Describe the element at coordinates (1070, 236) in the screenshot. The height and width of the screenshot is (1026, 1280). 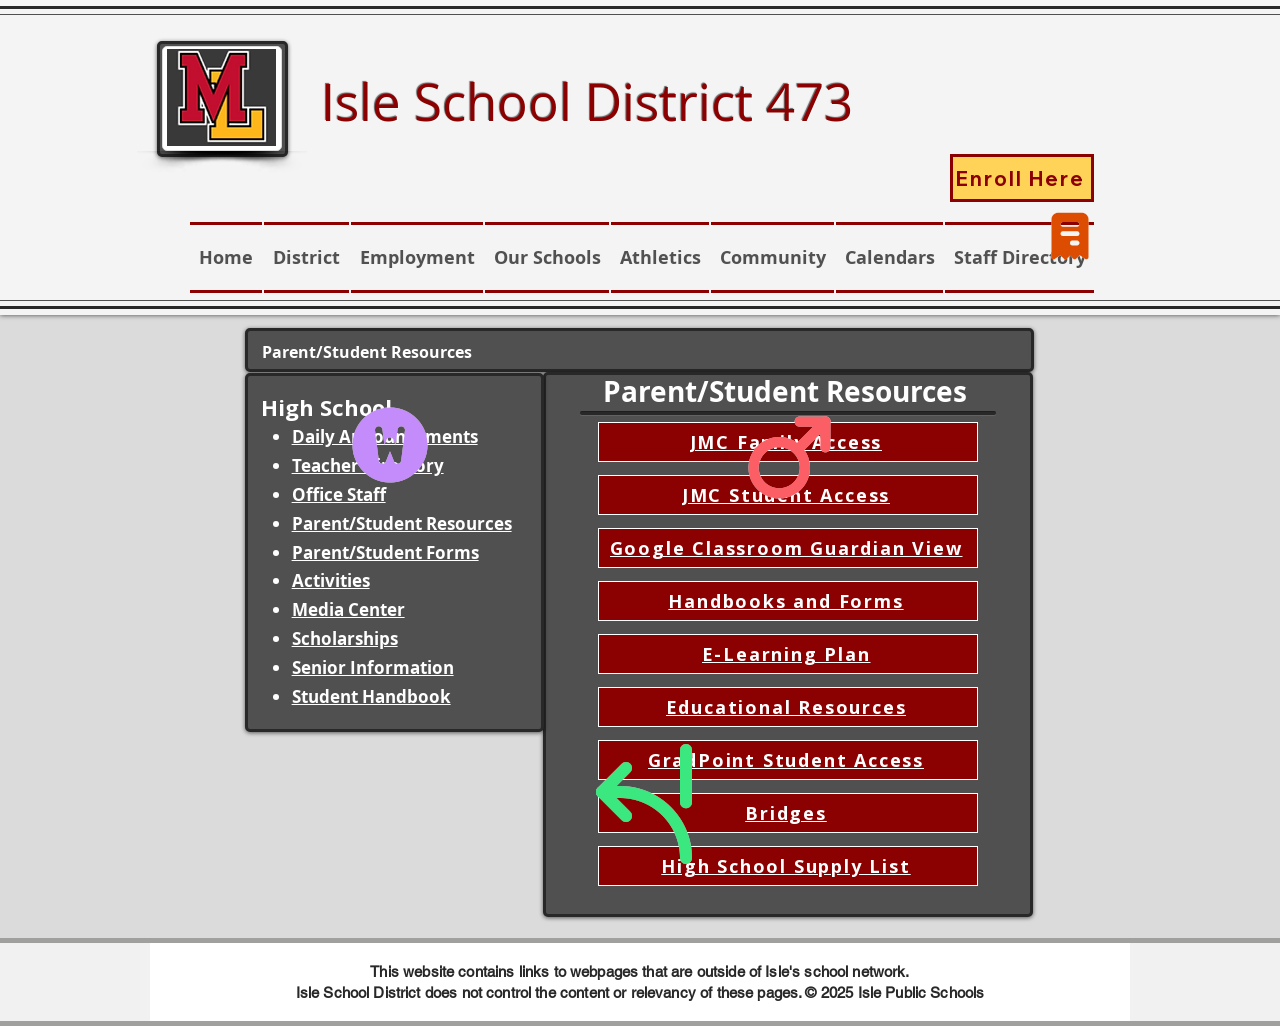
I see `view purchase receipt or transaction history` at that location.